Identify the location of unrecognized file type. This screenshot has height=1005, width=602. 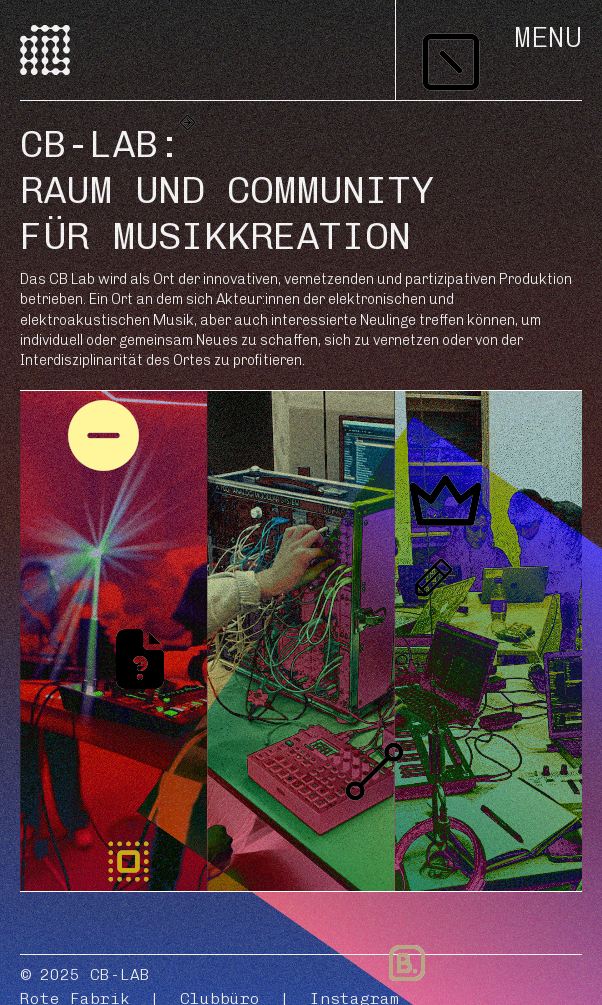
(140, 659).